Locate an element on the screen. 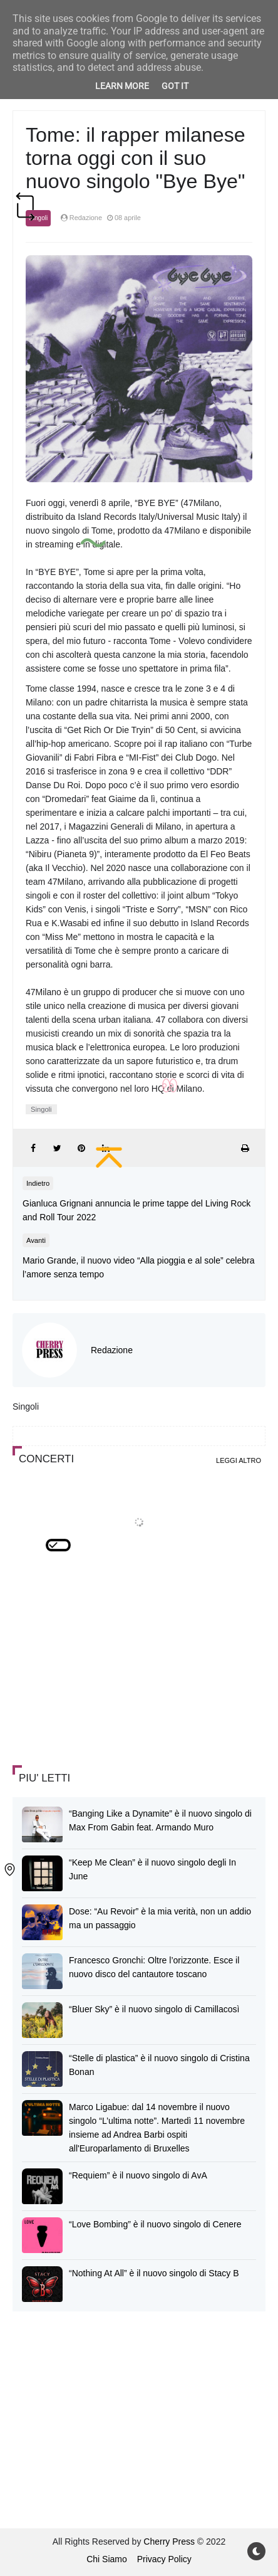  view who has seen your content is located at coordinates (170, 1085).